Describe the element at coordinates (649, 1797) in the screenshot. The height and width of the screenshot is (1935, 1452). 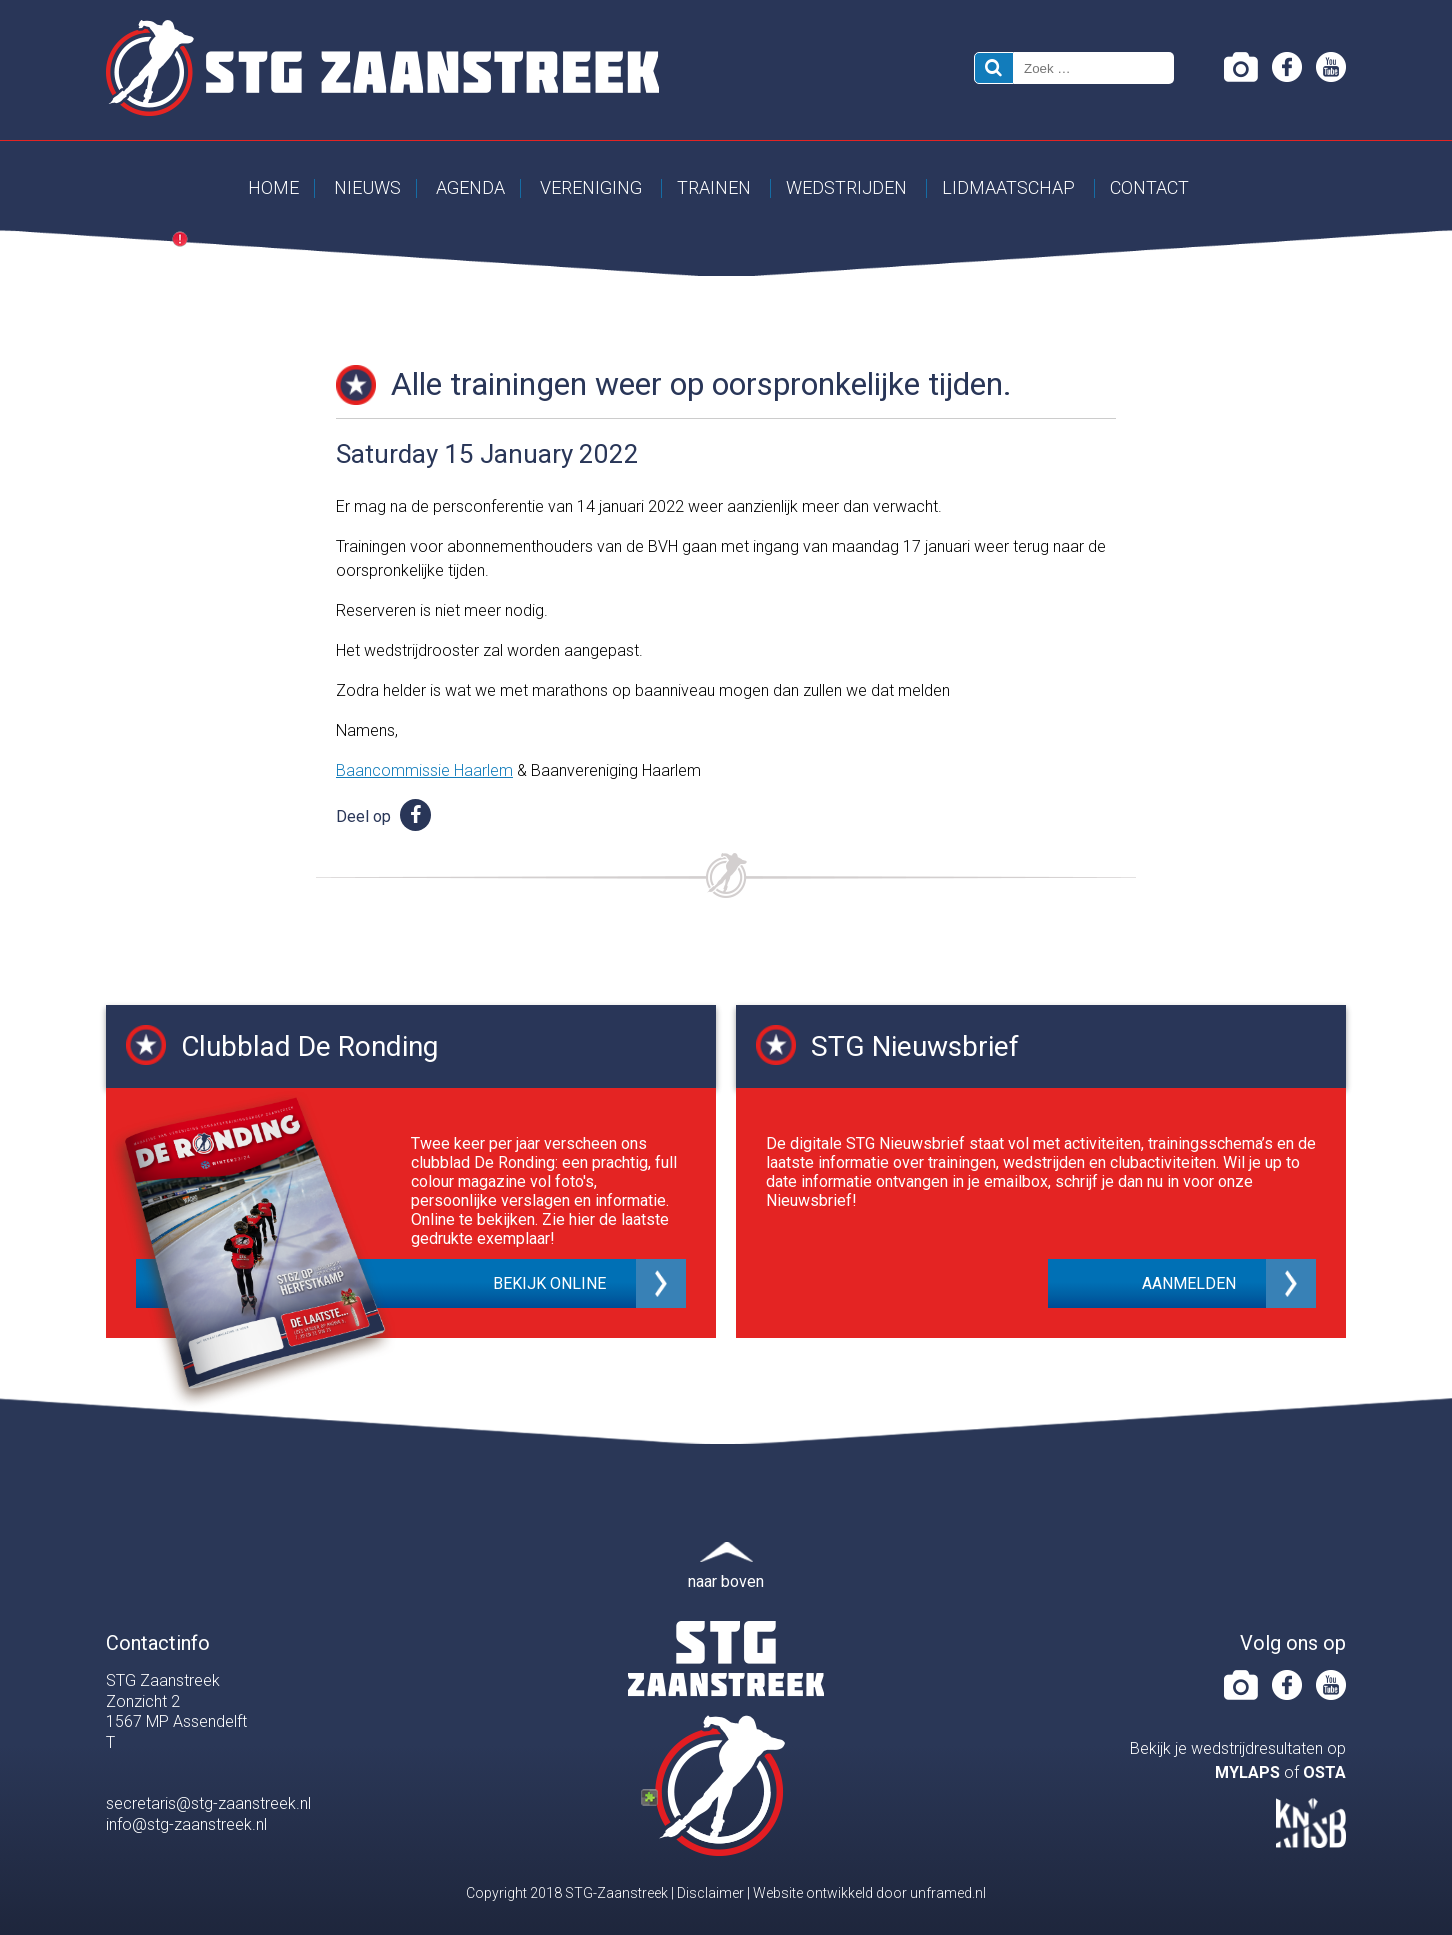
I see `browse or manage system add-ons` at that location.